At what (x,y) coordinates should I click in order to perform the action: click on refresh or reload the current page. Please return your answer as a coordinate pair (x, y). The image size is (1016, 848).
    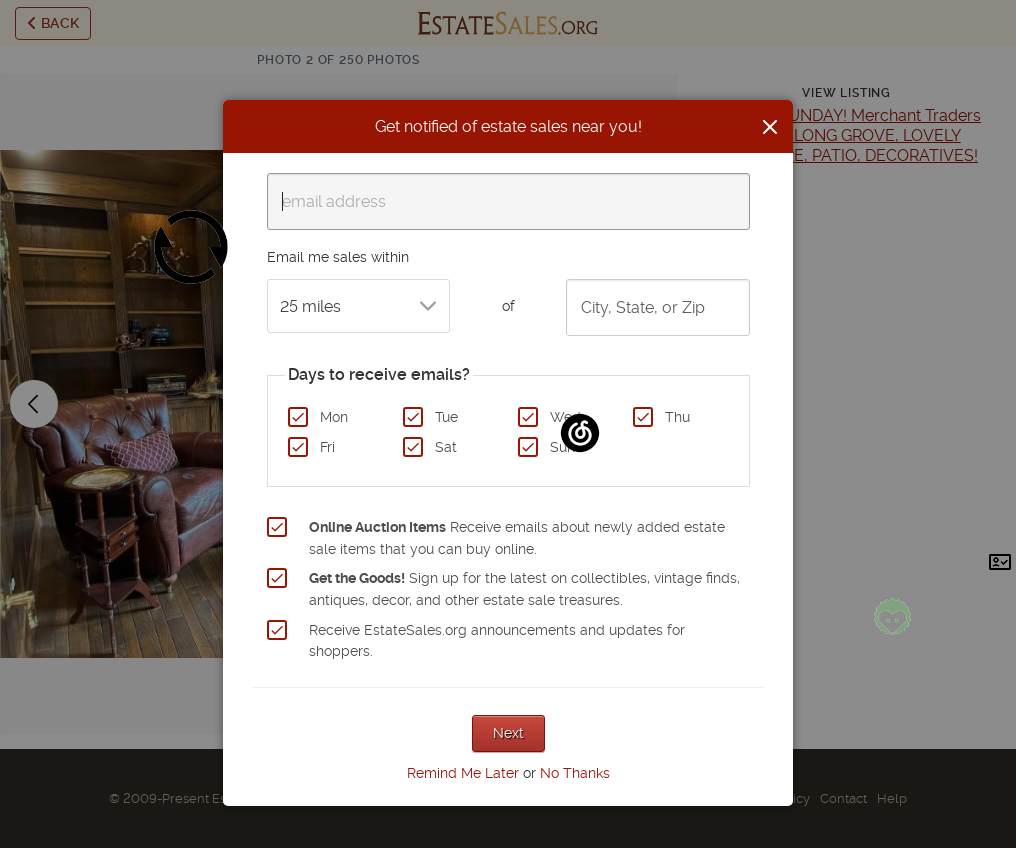
    Looking at the image, I should click on (191, 247).